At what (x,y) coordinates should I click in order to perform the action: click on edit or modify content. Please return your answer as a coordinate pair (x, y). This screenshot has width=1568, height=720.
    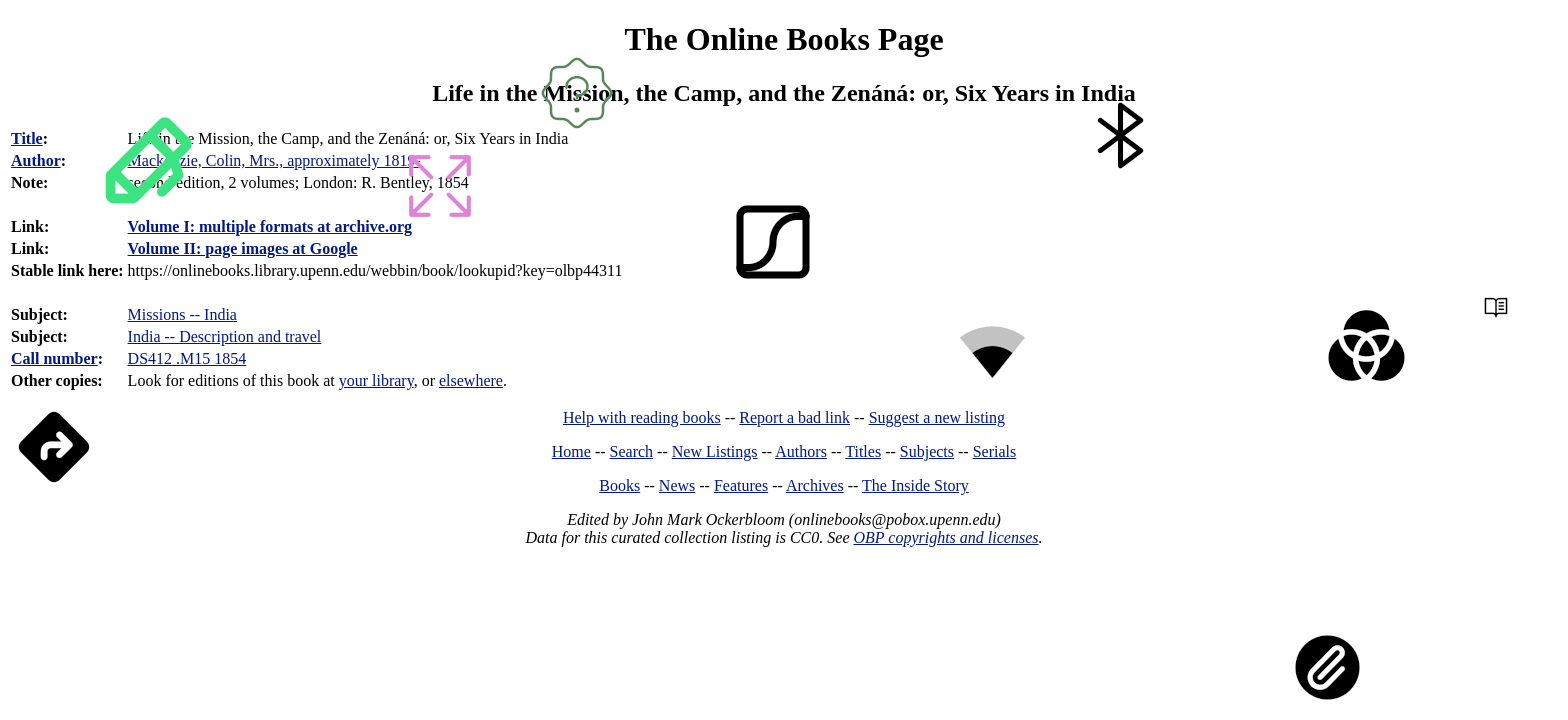
    Looking at the image, I should click on (147, 162).